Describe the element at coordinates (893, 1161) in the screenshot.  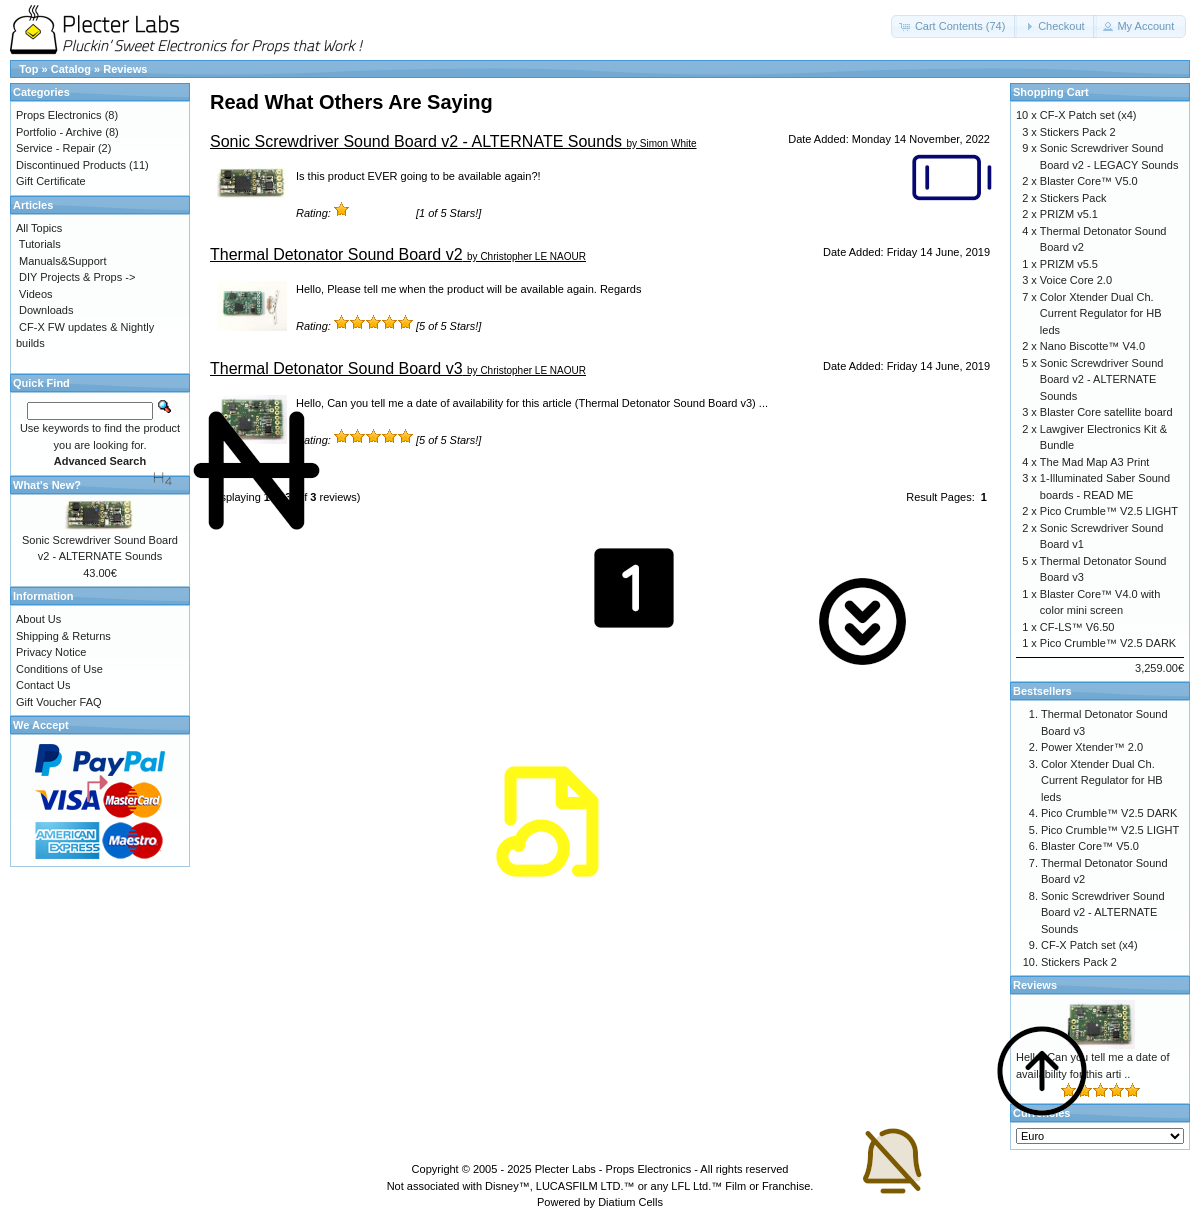
I see `mute notifications` at that location.